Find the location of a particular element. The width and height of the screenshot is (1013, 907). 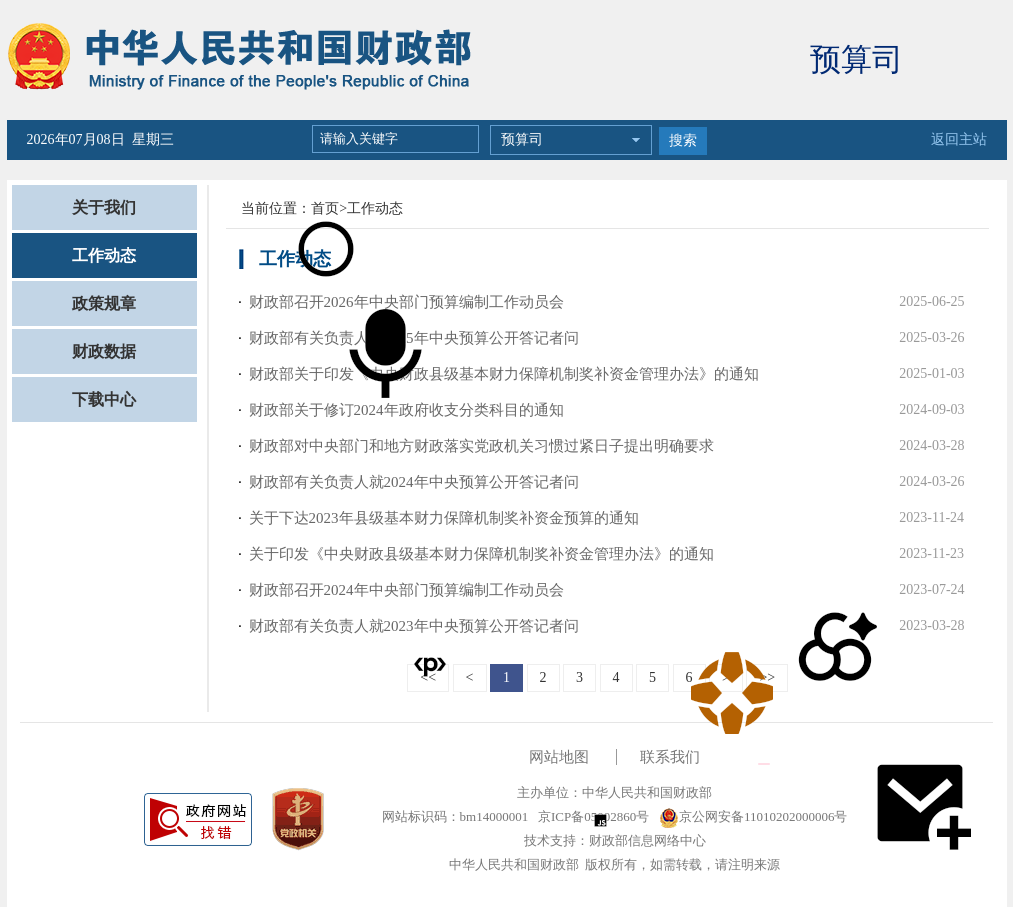

compose a new email is located at coordinates (920, 803).